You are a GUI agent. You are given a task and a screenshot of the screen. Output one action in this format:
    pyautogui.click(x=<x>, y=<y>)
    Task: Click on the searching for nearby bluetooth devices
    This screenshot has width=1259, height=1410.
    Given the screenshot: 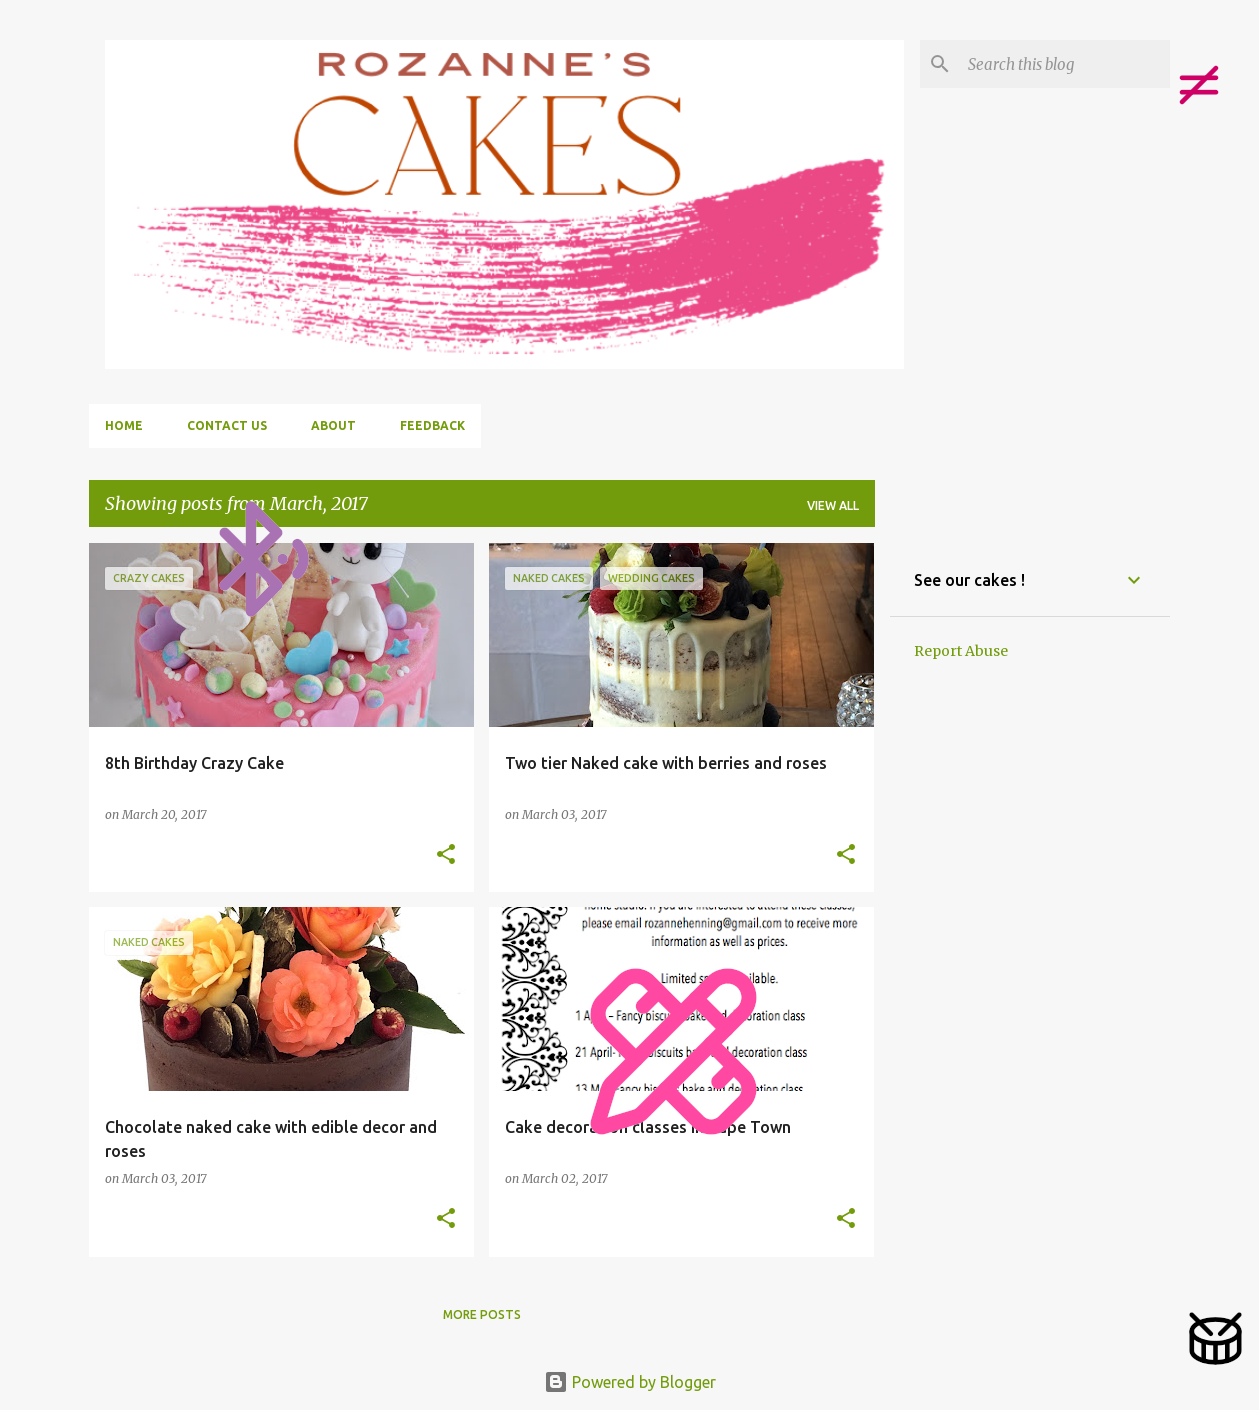 What is the action you would take?
    pyautogui.click(x=251, y=559)
    